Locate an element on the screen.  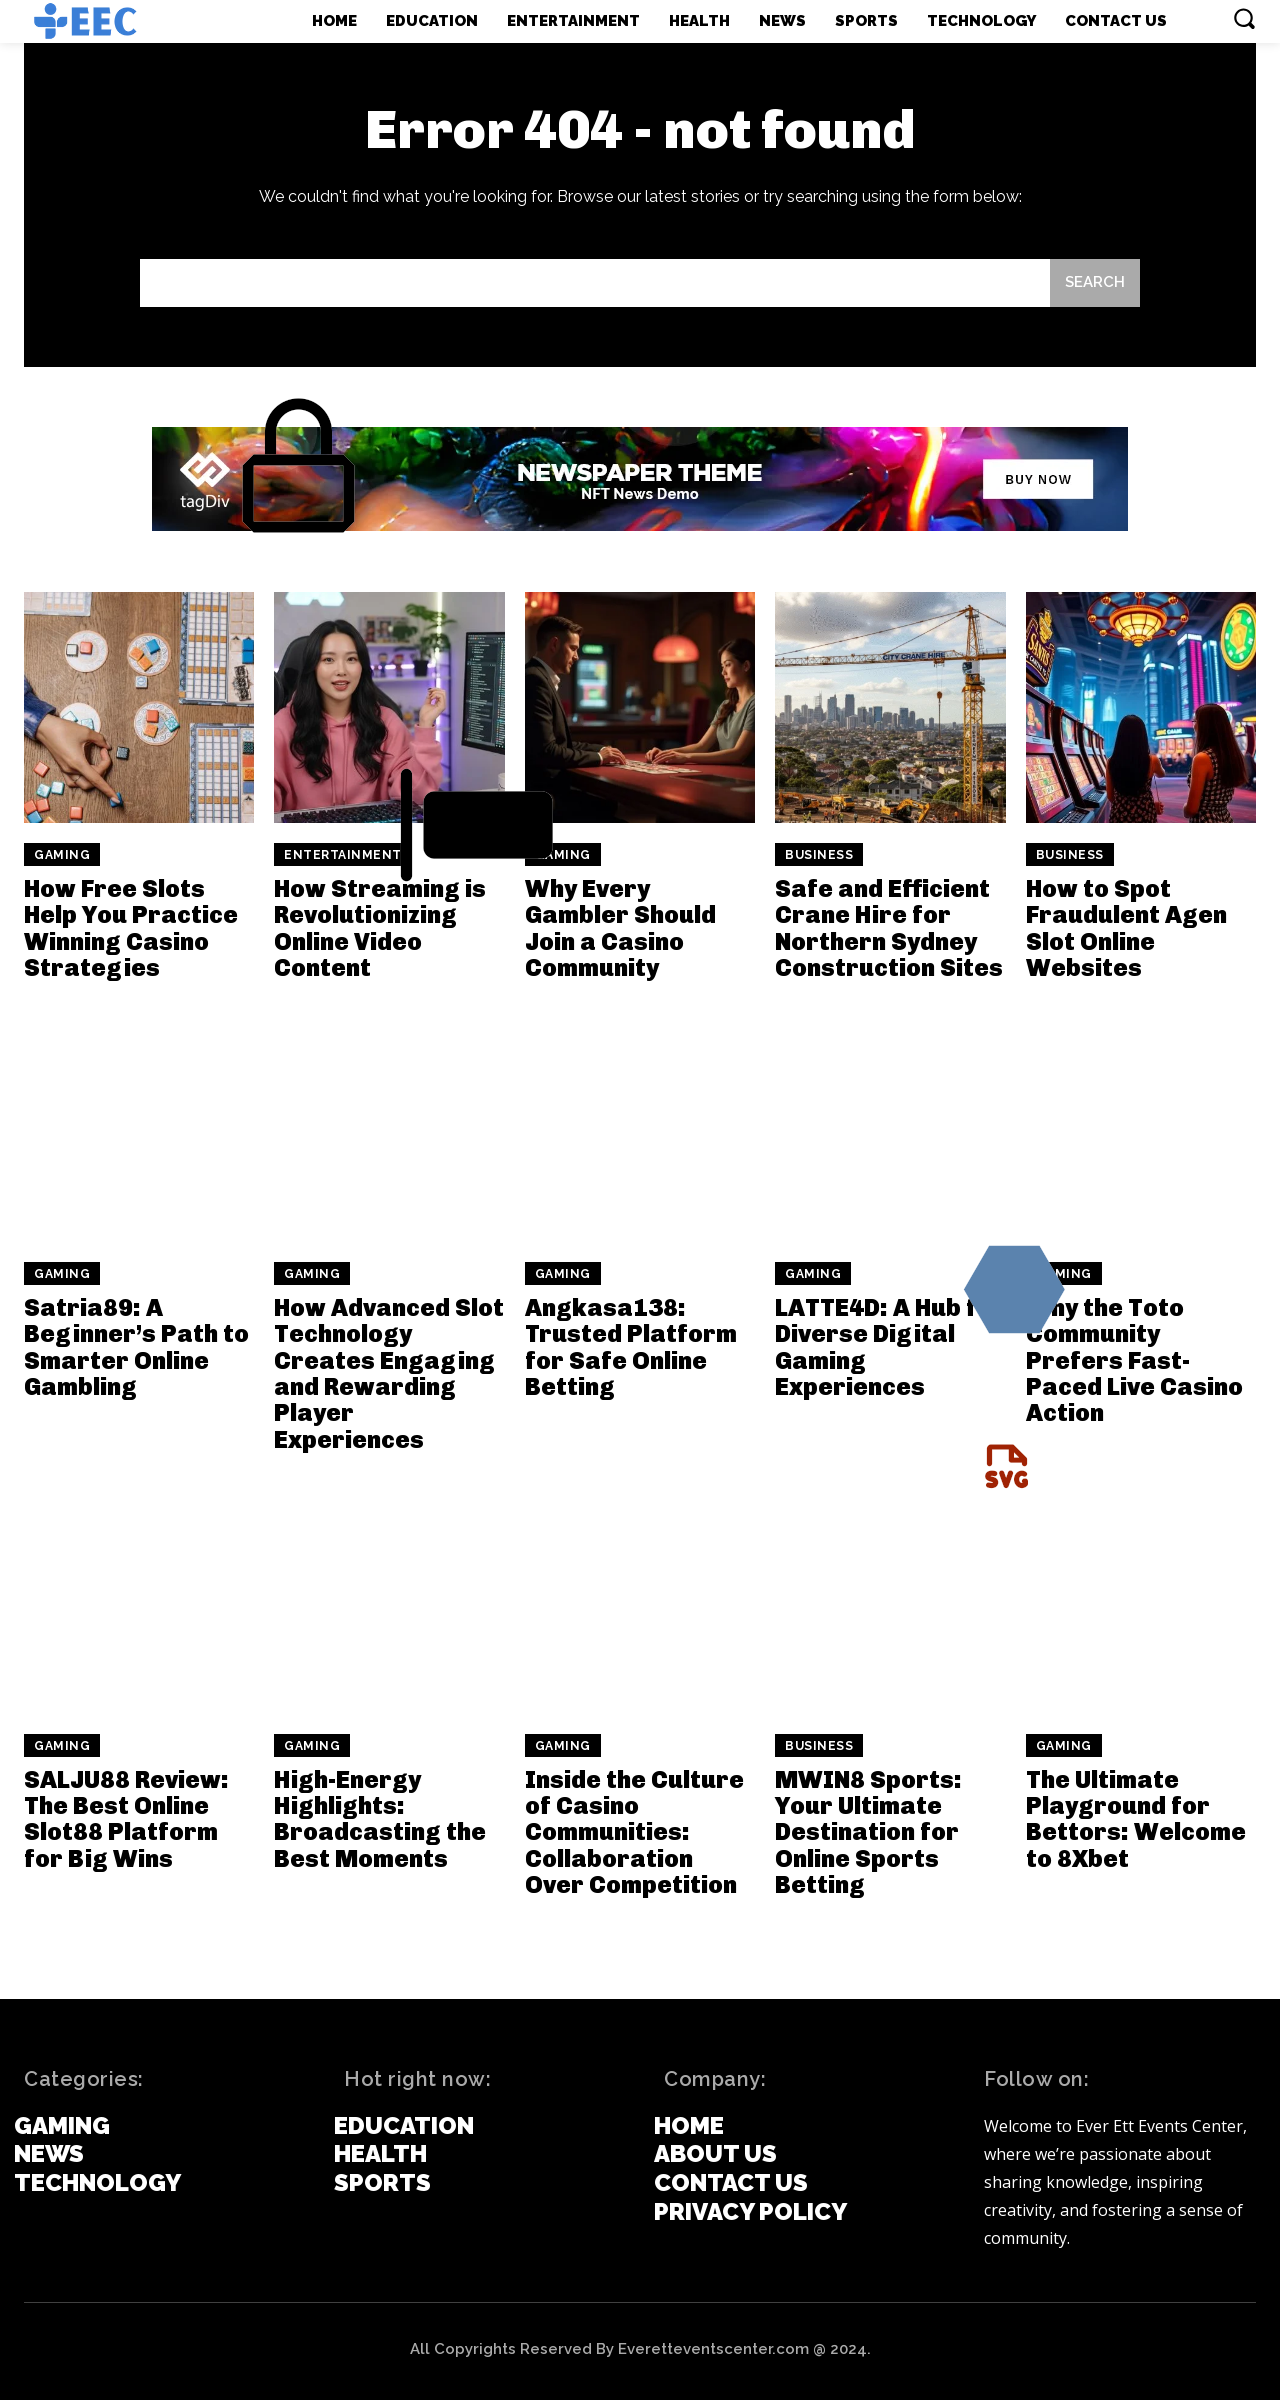
align content to the left edge is located at coordinates (474, 825).